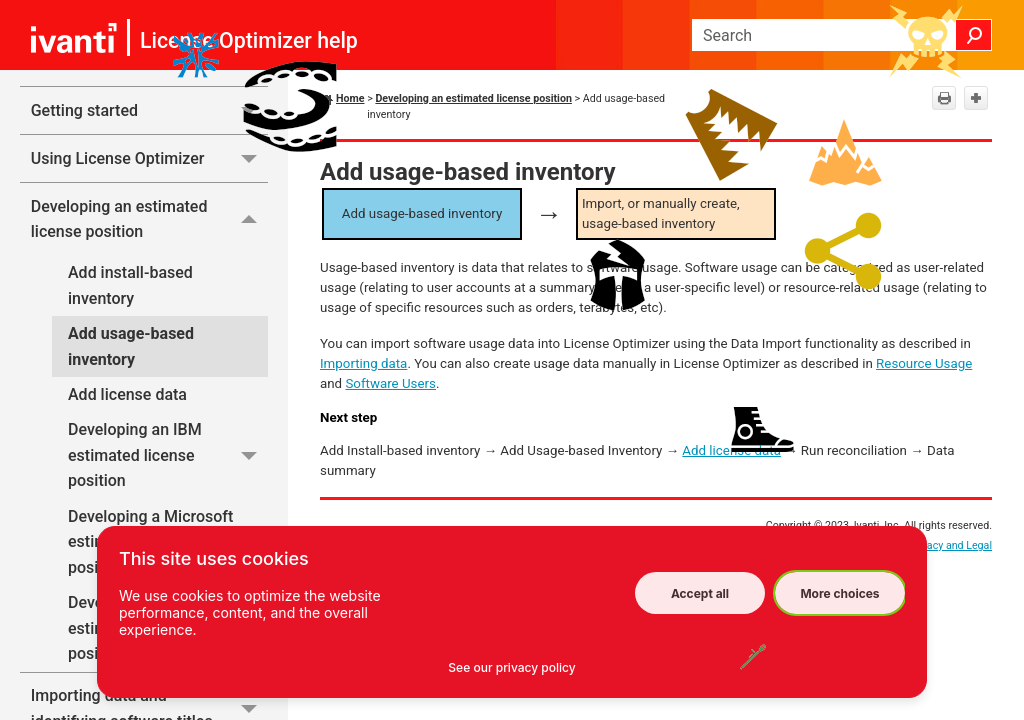 The width and height of the screenshot is (1024, 720). I want to click on indicates a blocked area or monster hazard in gameplay, so click(290, 107).